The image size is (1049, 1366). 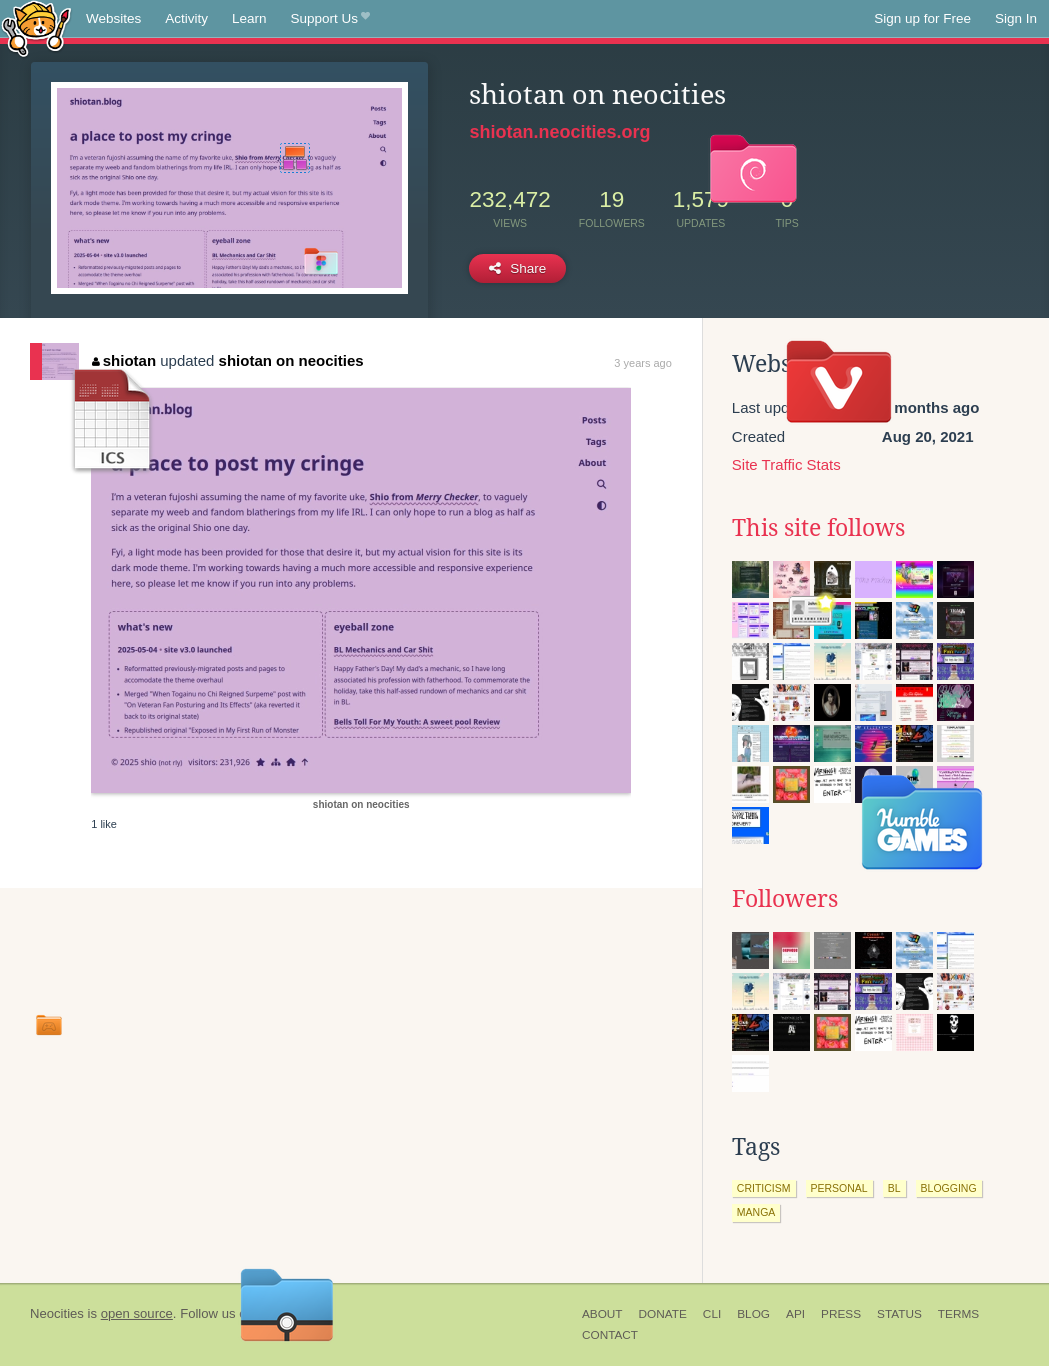 I want to click on select all items in the current view, so click(x=295, y=158).